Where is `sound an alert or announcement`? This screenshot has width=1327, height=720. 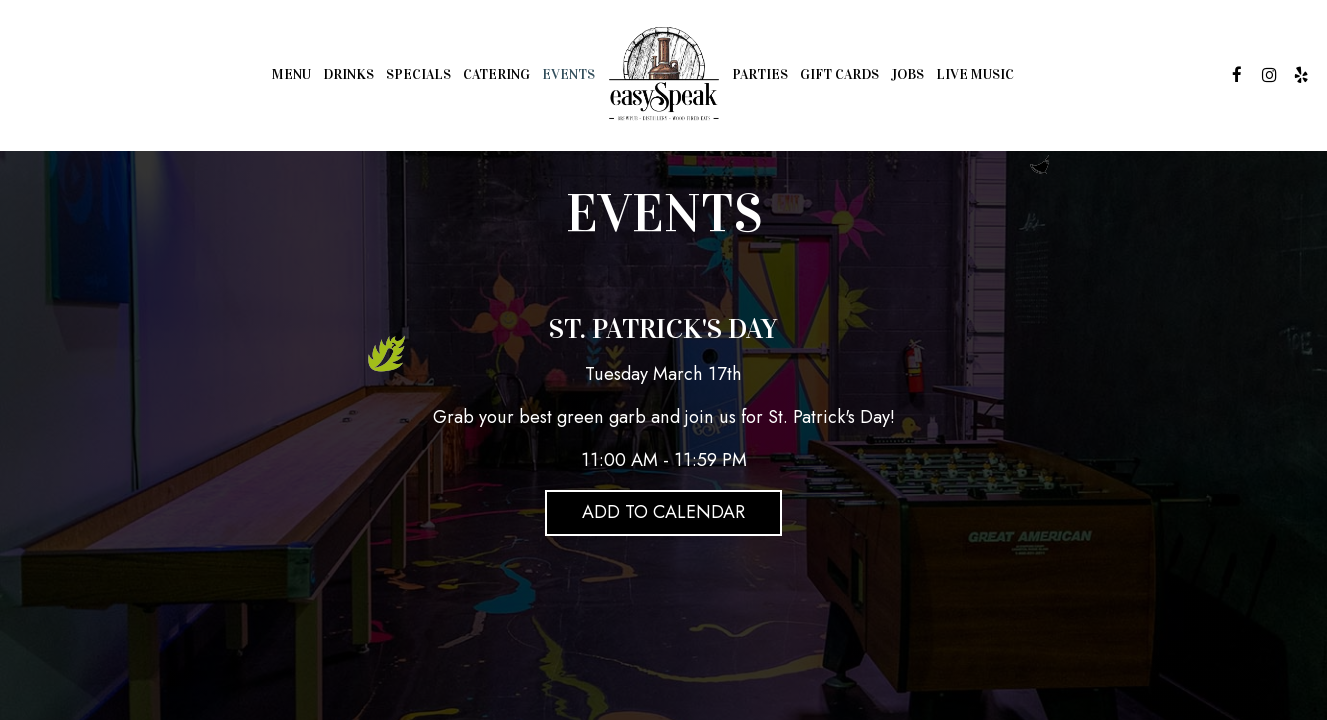 sound an alert or announcement is located at coordinates (1040, 164).